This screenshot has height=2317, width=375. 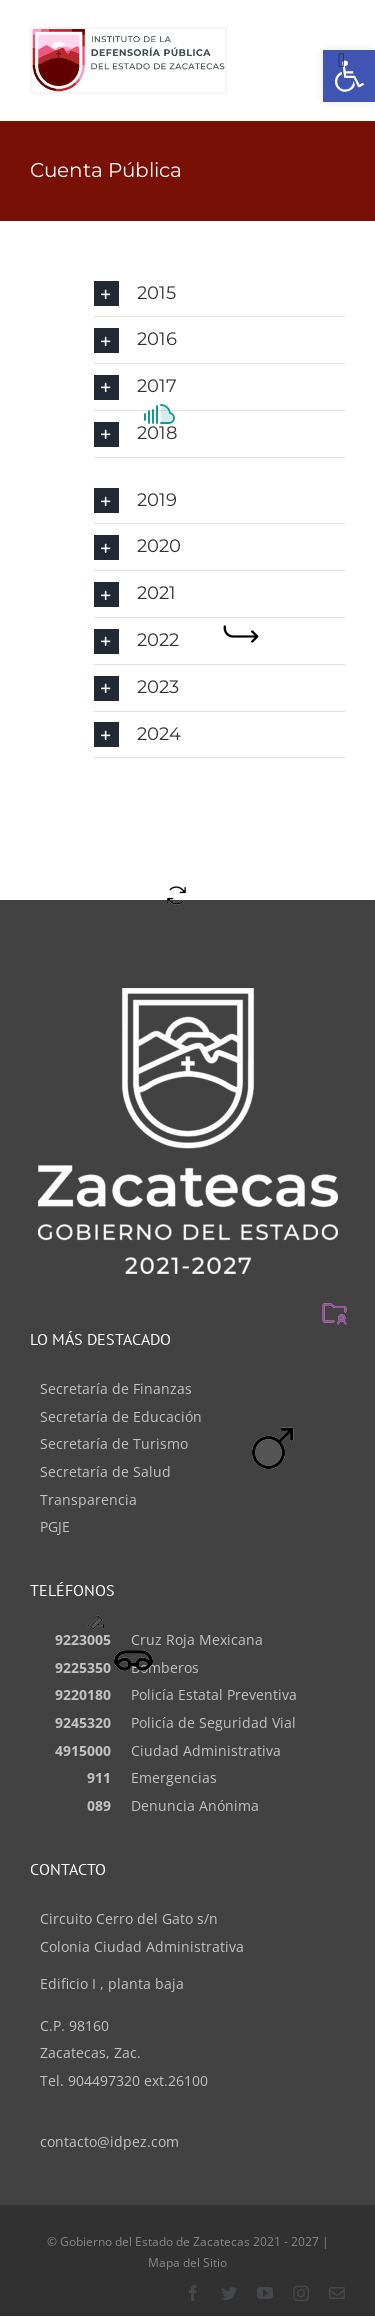 I want to click on open soundcloud app, so click(x=159, y=415).